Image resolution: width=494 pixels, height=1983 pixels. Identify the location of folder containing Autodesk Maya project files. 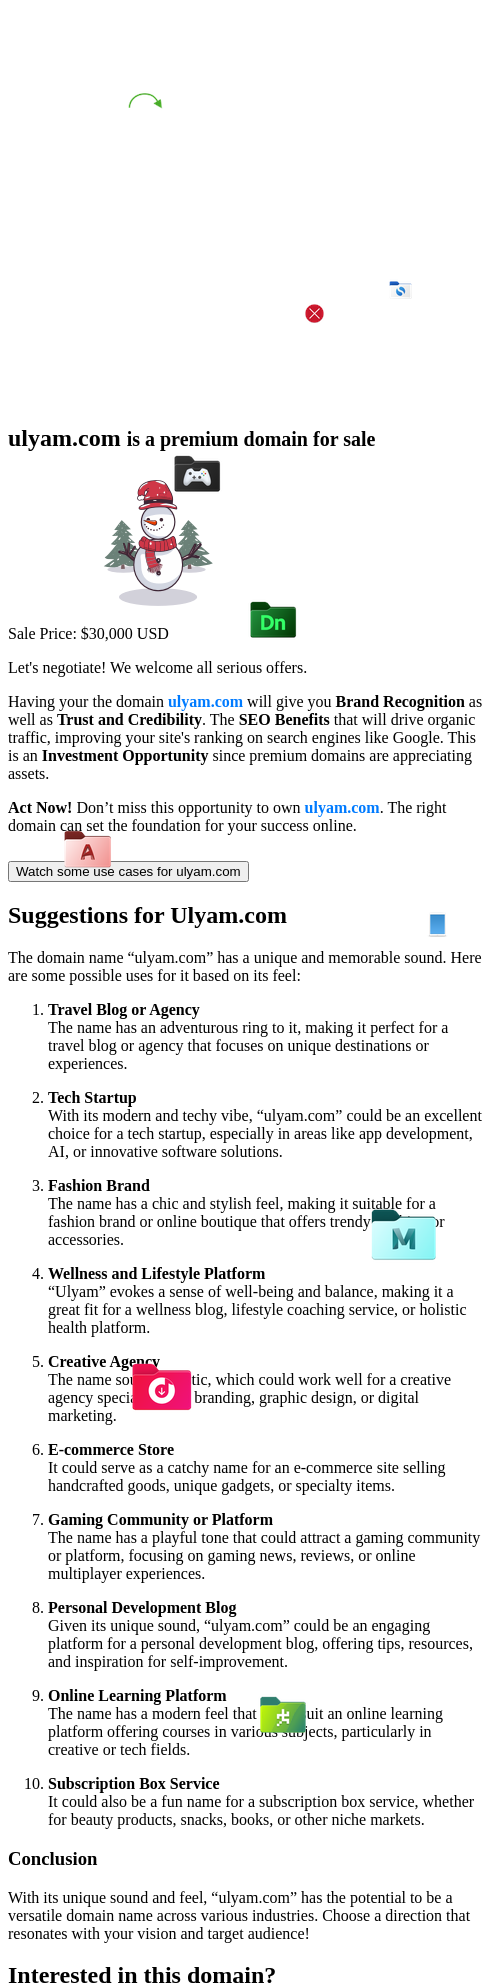
(403, 1236).